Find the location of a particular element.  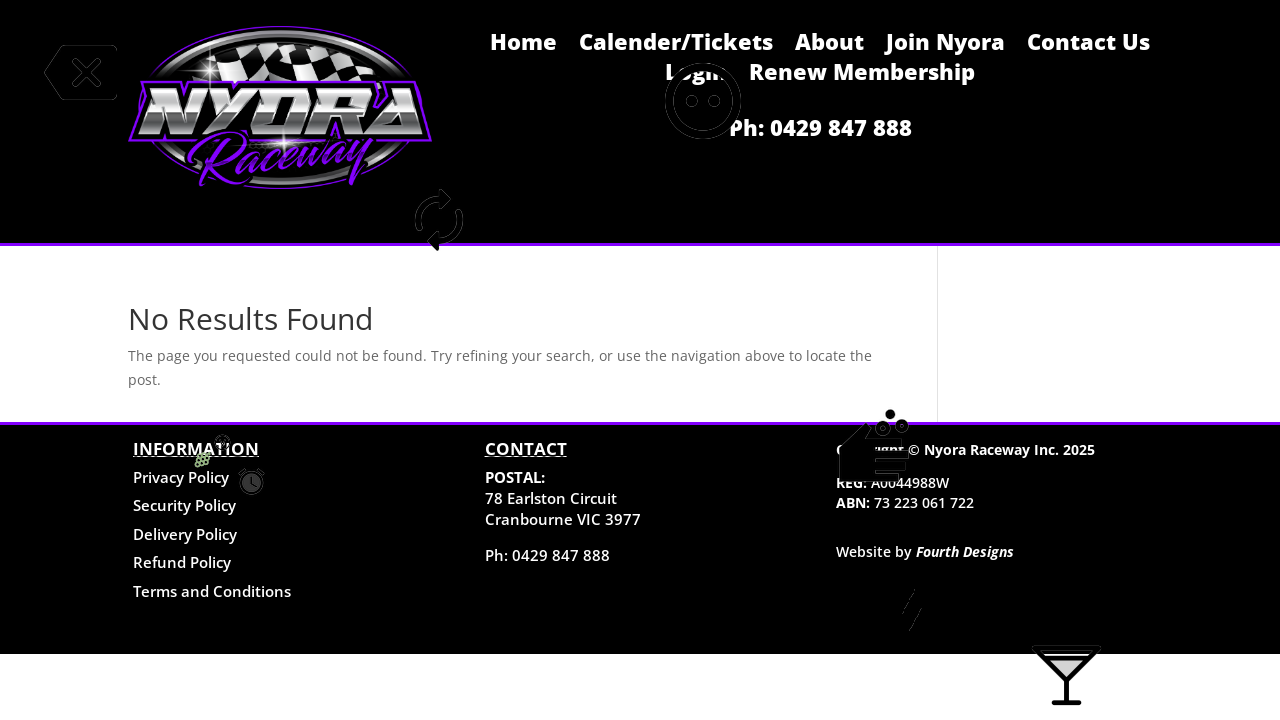

delete the last character entered is located at coordinates (80, 72).